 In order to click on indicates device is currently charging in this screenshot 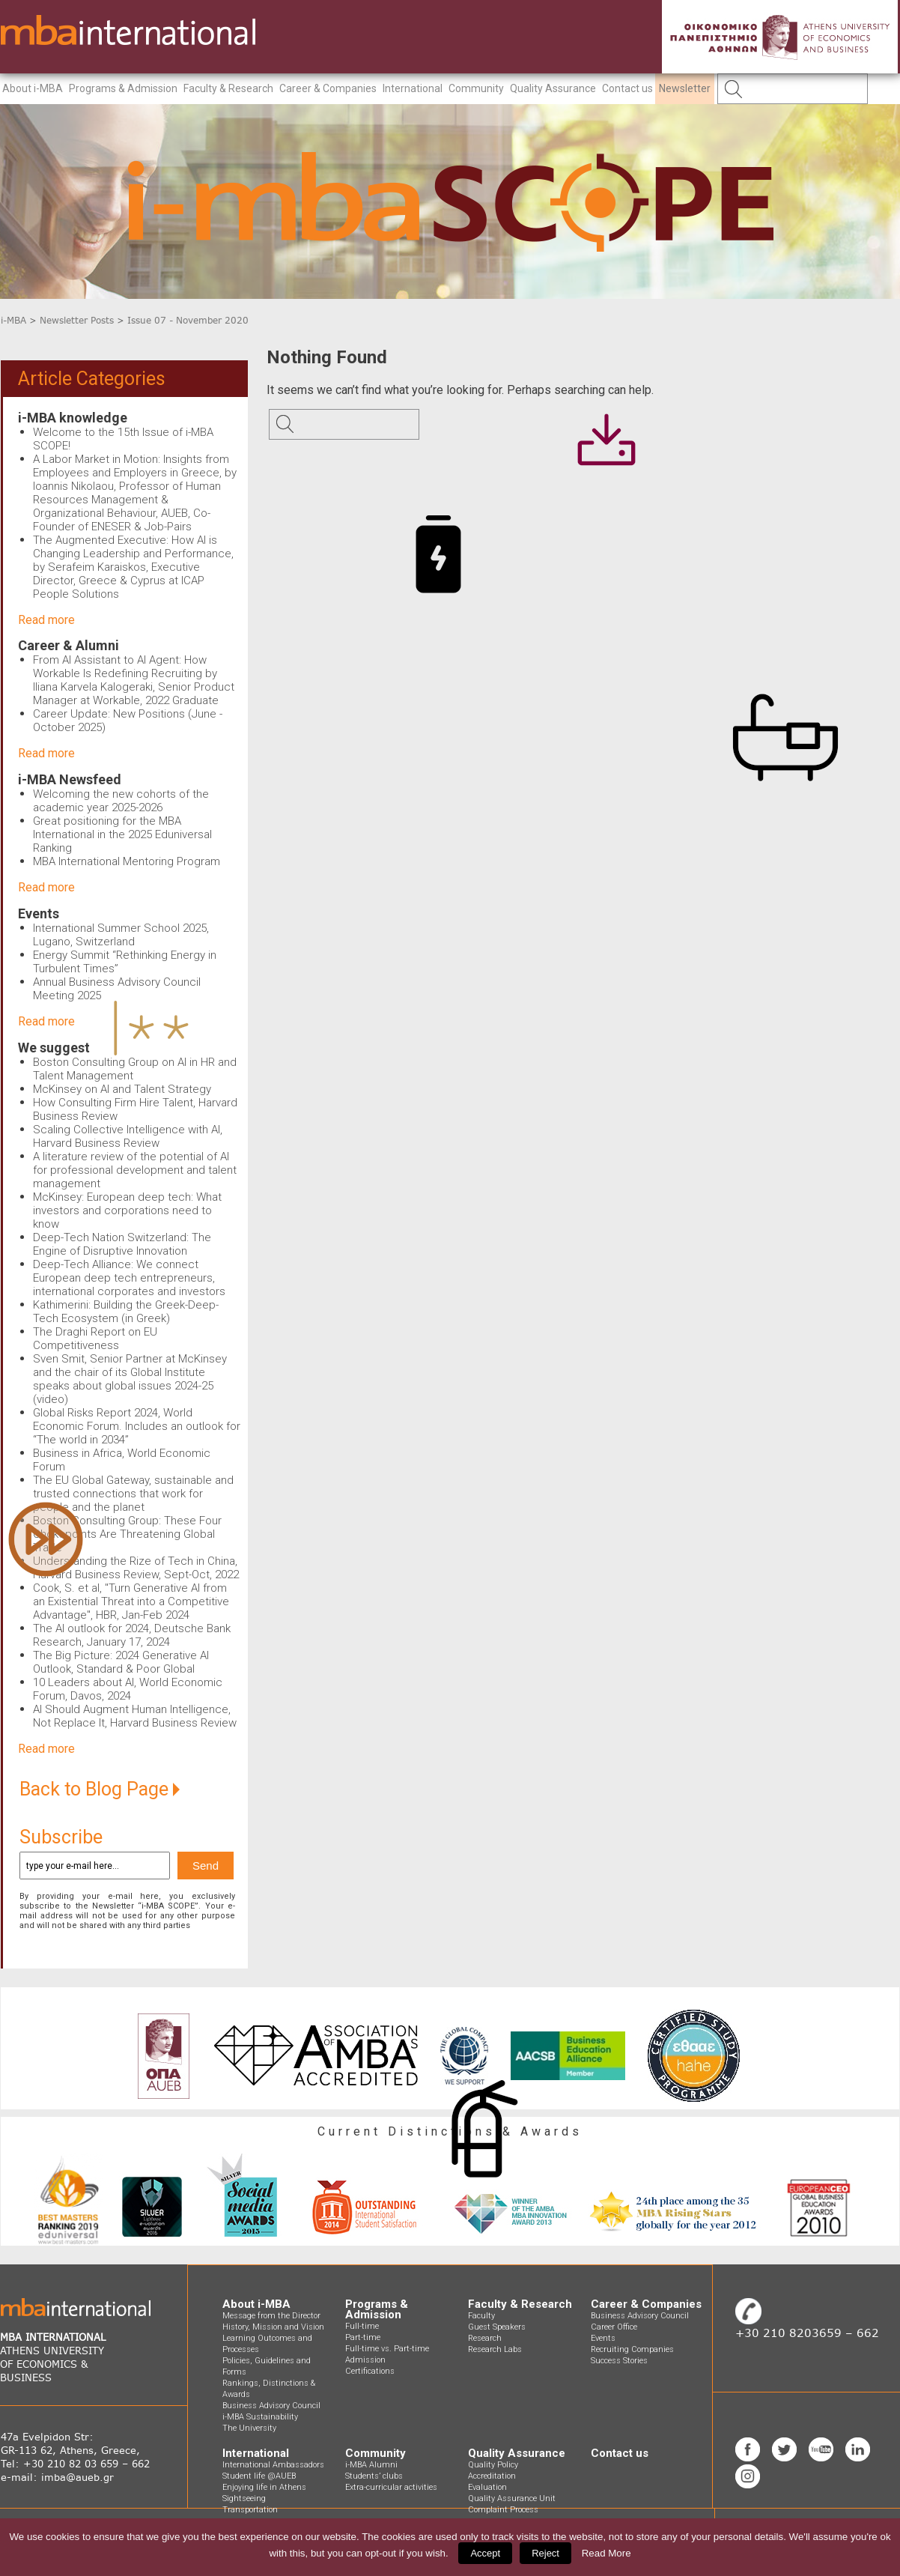, I will do `click(438, 555)`.